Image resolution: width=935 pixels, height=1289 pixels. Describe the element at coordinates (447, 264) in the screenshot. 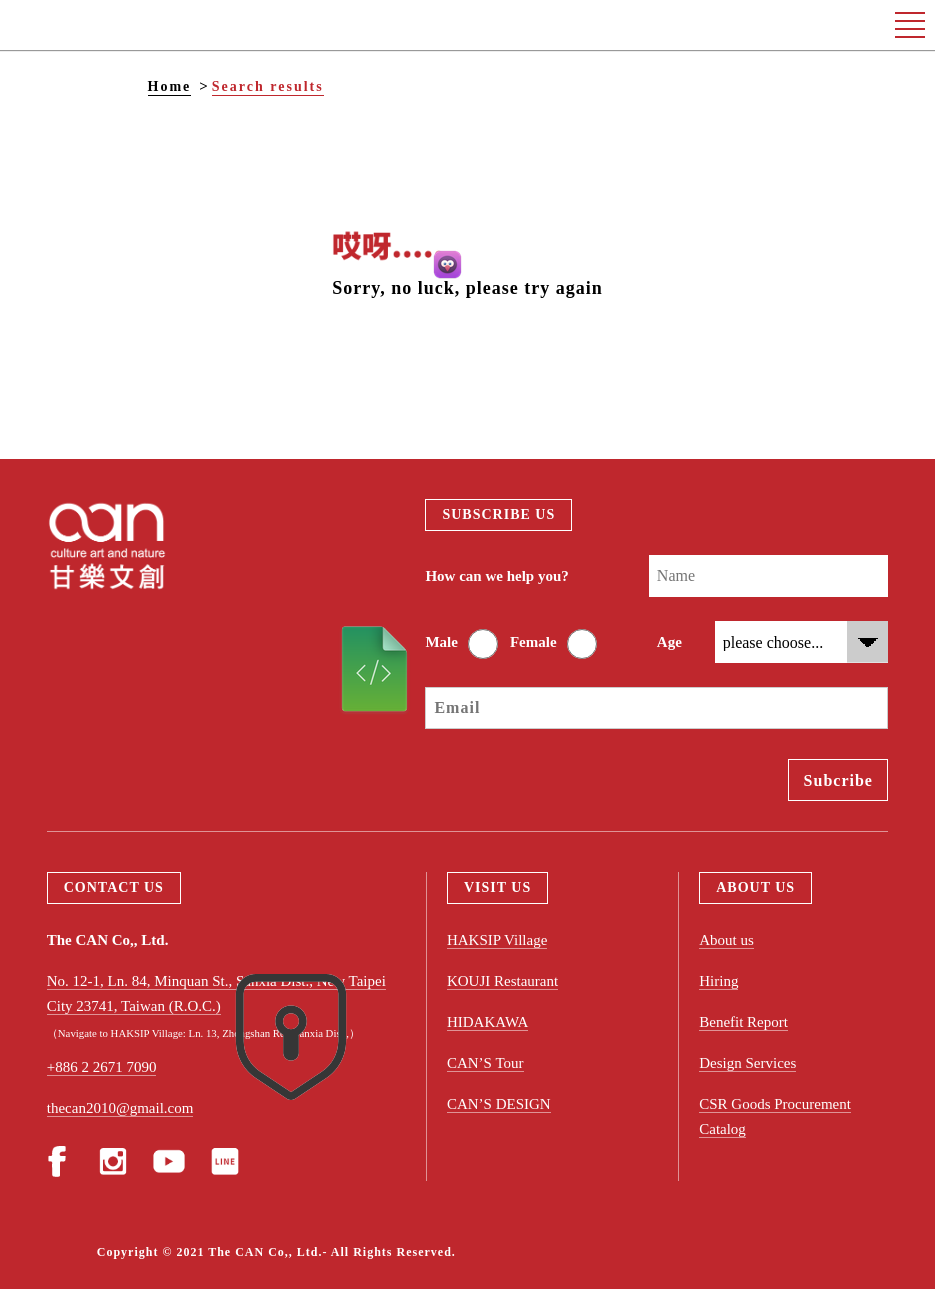

I see `open cawbird twitter client` at that location.